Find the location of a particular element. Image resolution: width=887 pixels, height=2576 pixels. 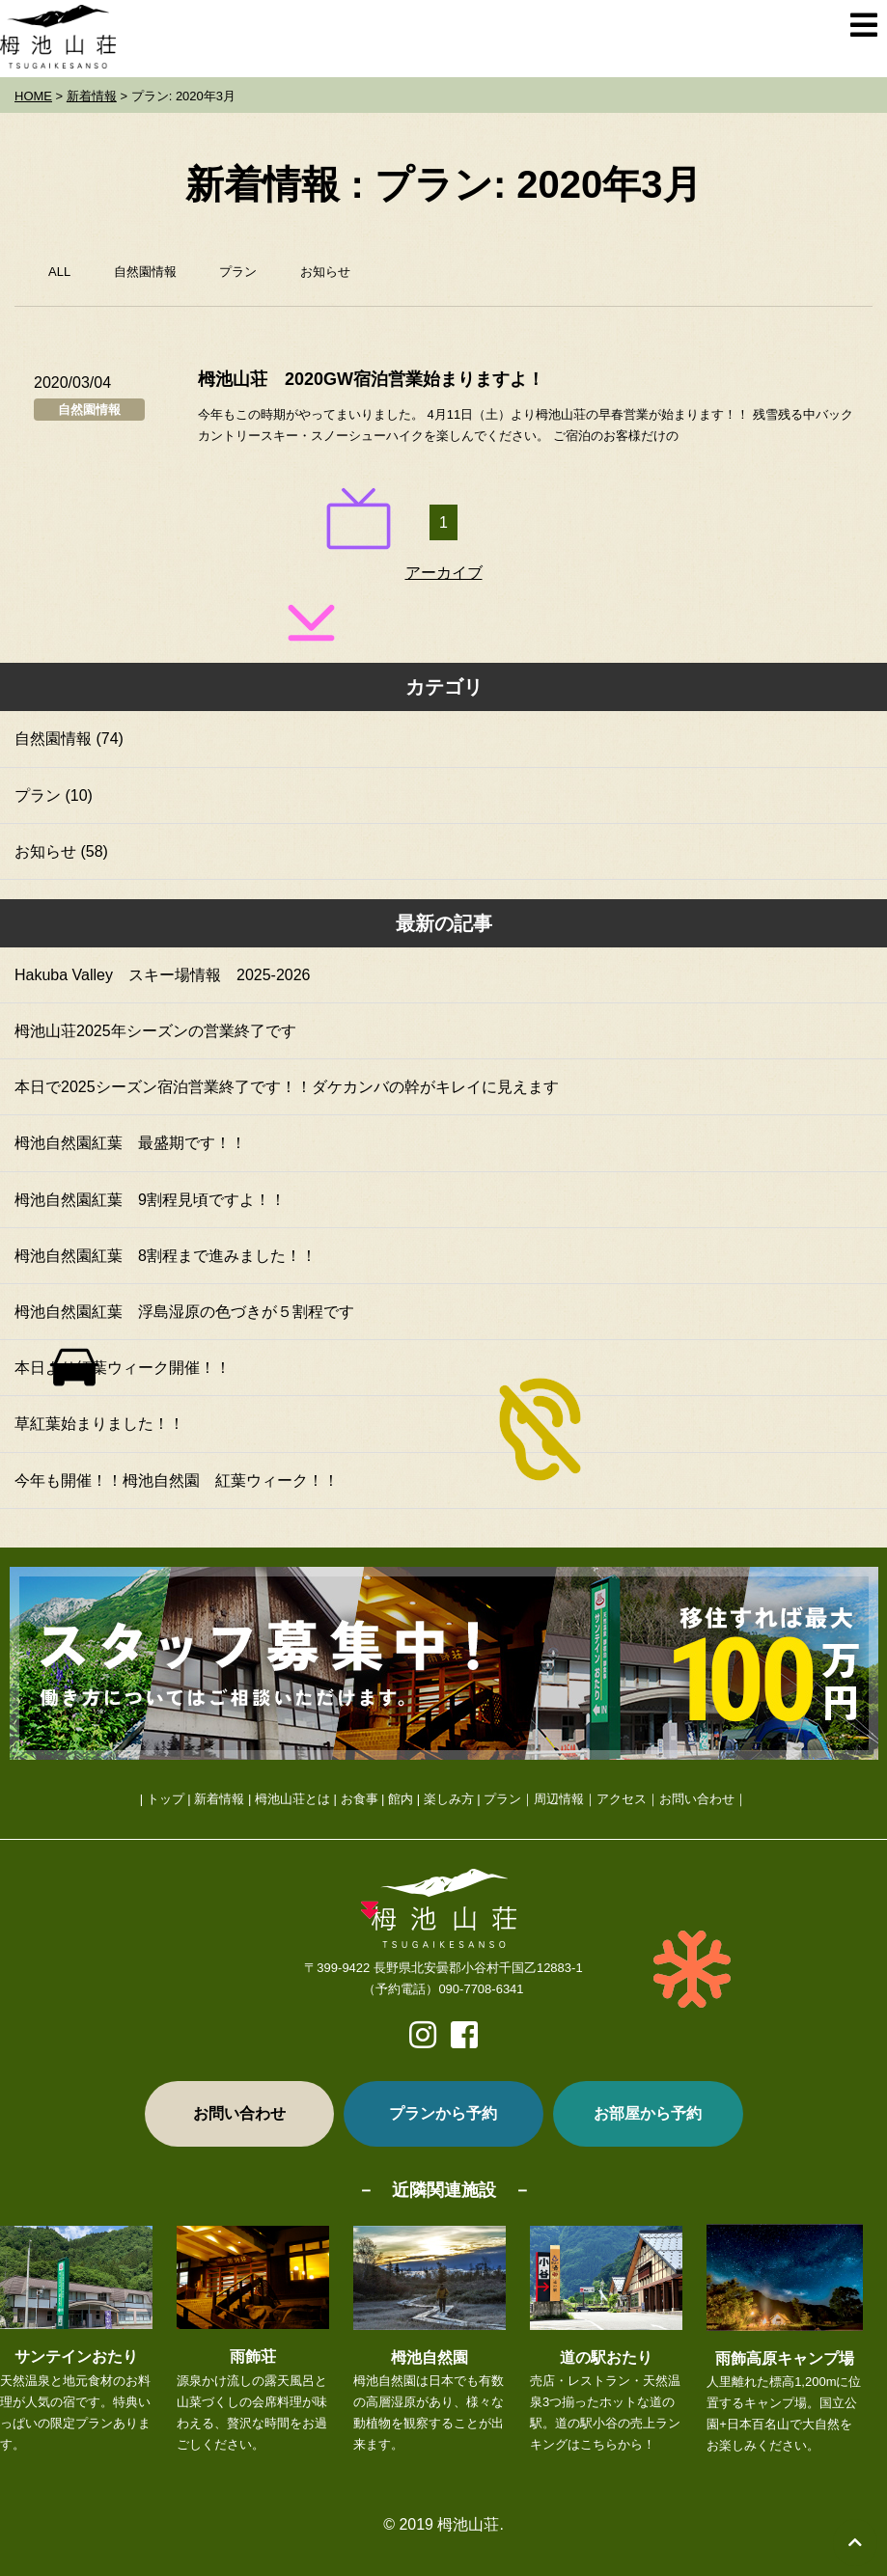

access vehicle or car-related settings is located at coordinates (74, 1368).